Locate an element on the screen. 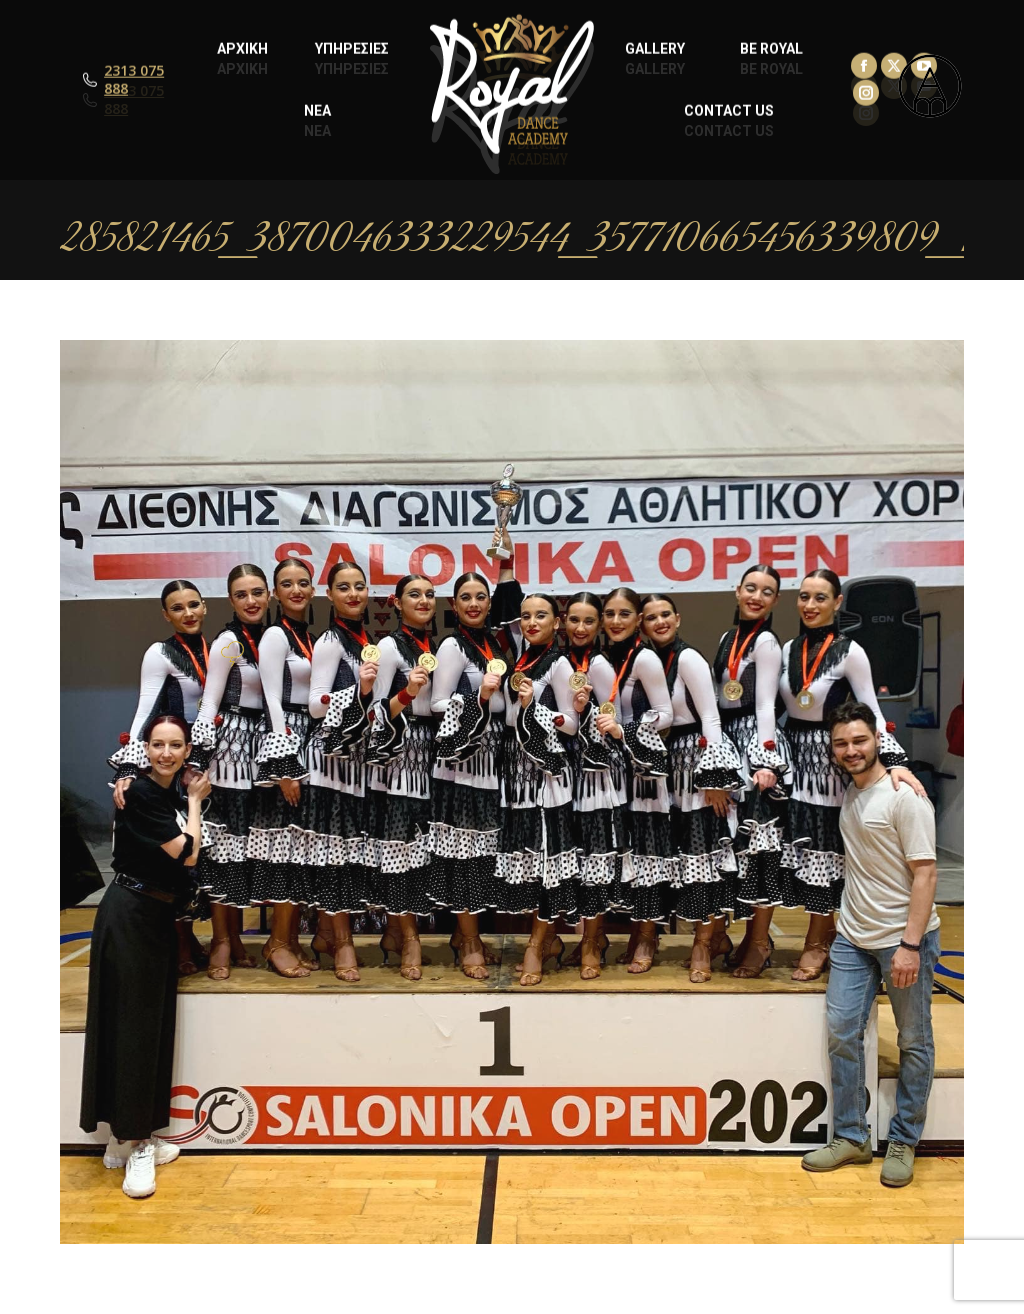 The width and height of the screenshot is (1024, 1314). edit or modify content is located at coordinates (930, 86).